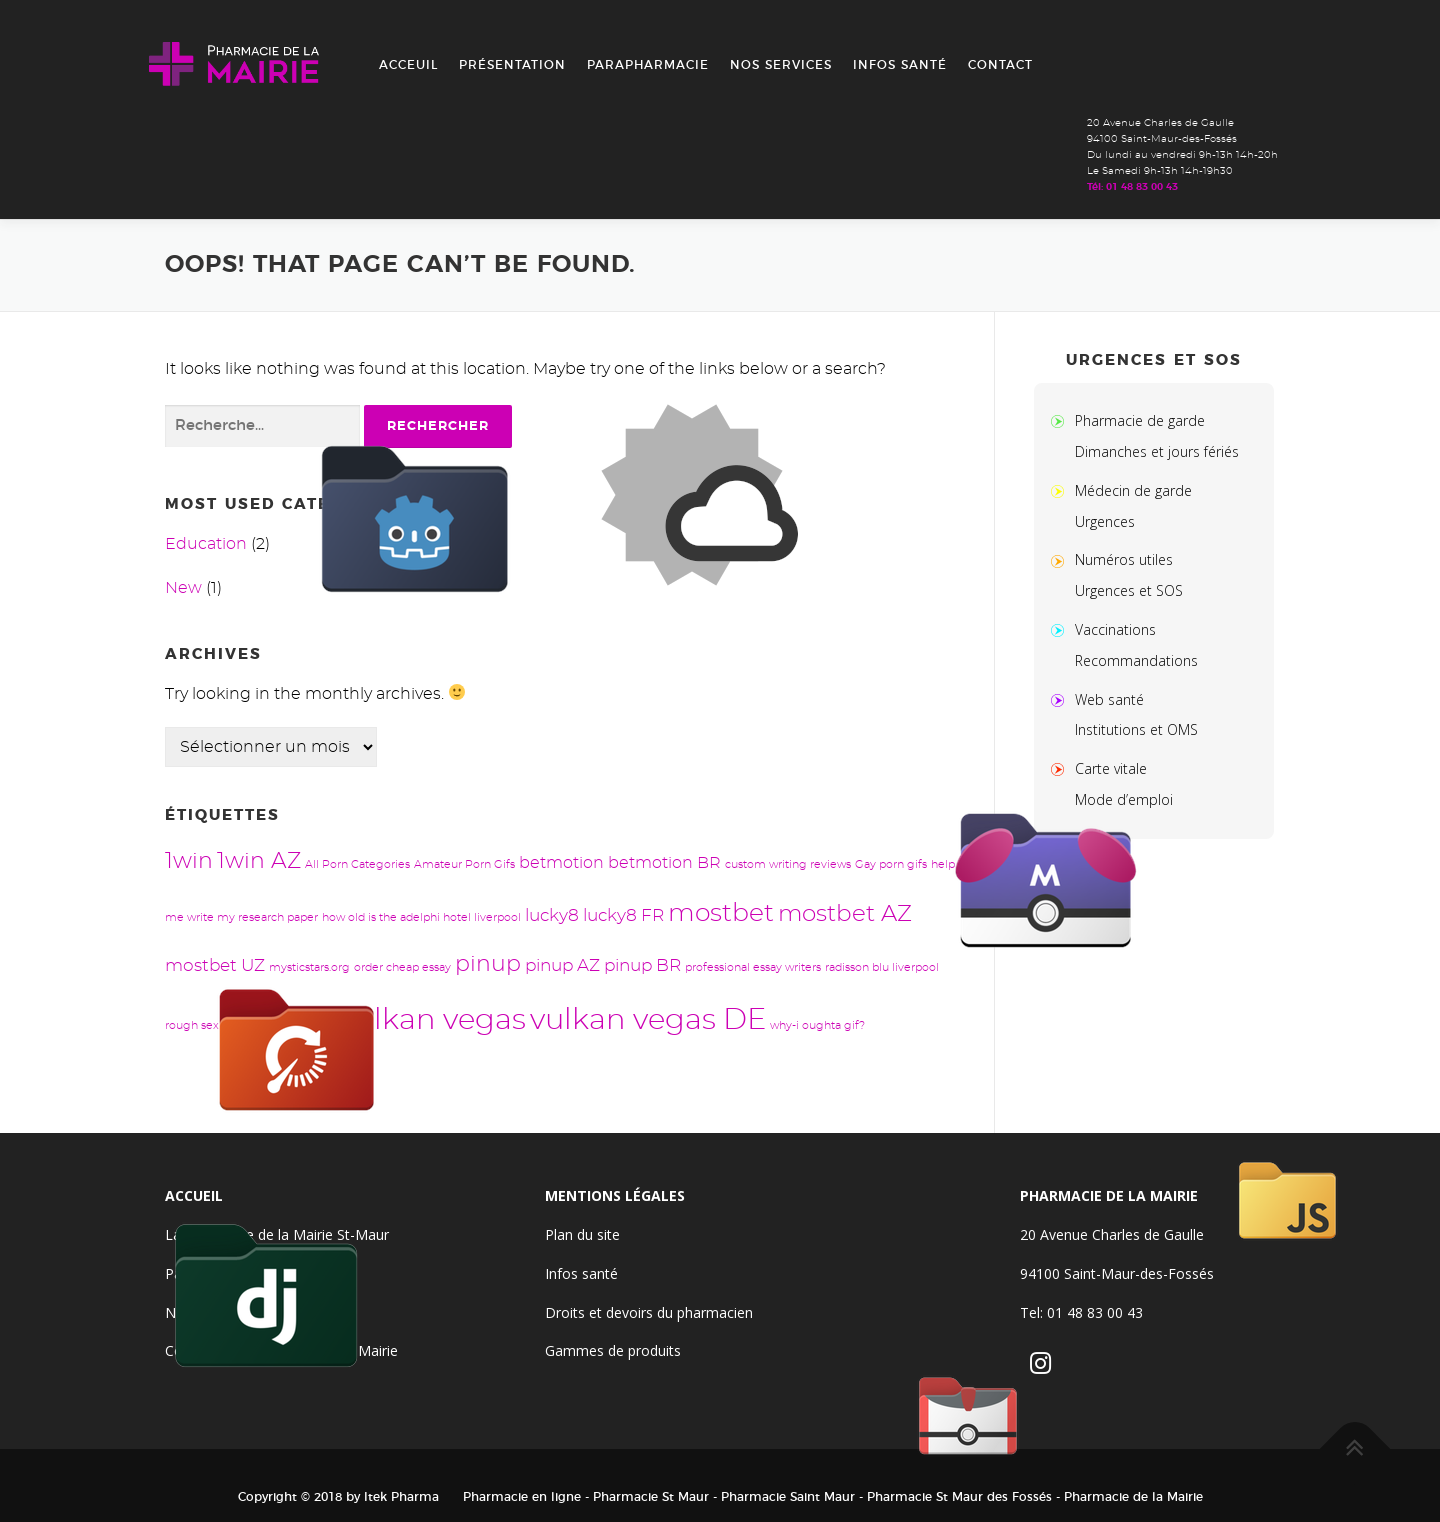 The height and width of the screenshot is (1522, 1440). What do you see at coordinates (692, 495) in the screenshot?
I see `open the weather app` at bounding box center [692, 495].